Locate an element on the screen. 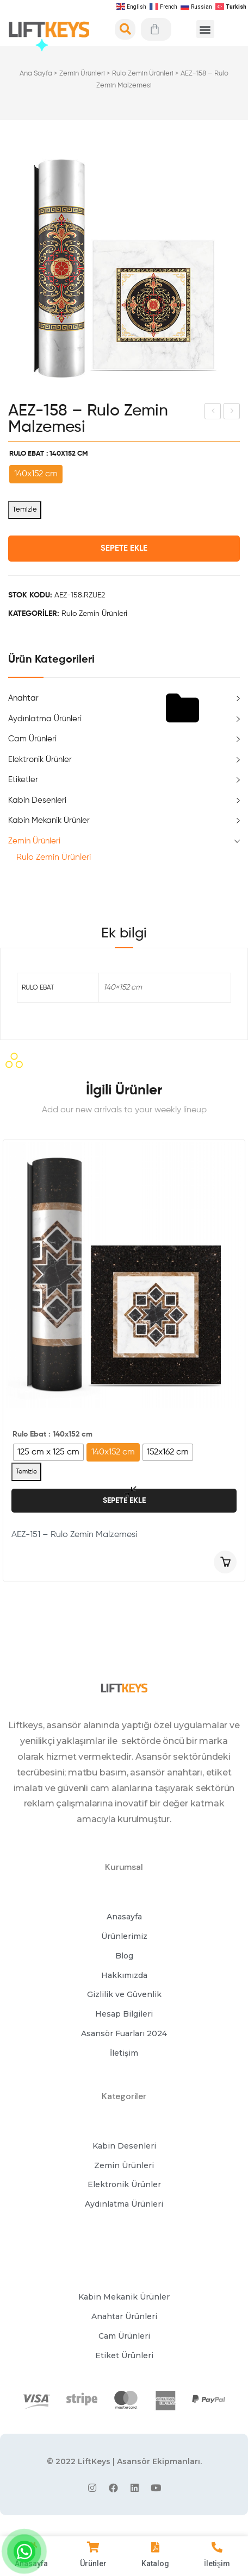 The width and height of the screenshot is (248, 2576). minimize or collapse the current window is located at coordinates (130, 1492).